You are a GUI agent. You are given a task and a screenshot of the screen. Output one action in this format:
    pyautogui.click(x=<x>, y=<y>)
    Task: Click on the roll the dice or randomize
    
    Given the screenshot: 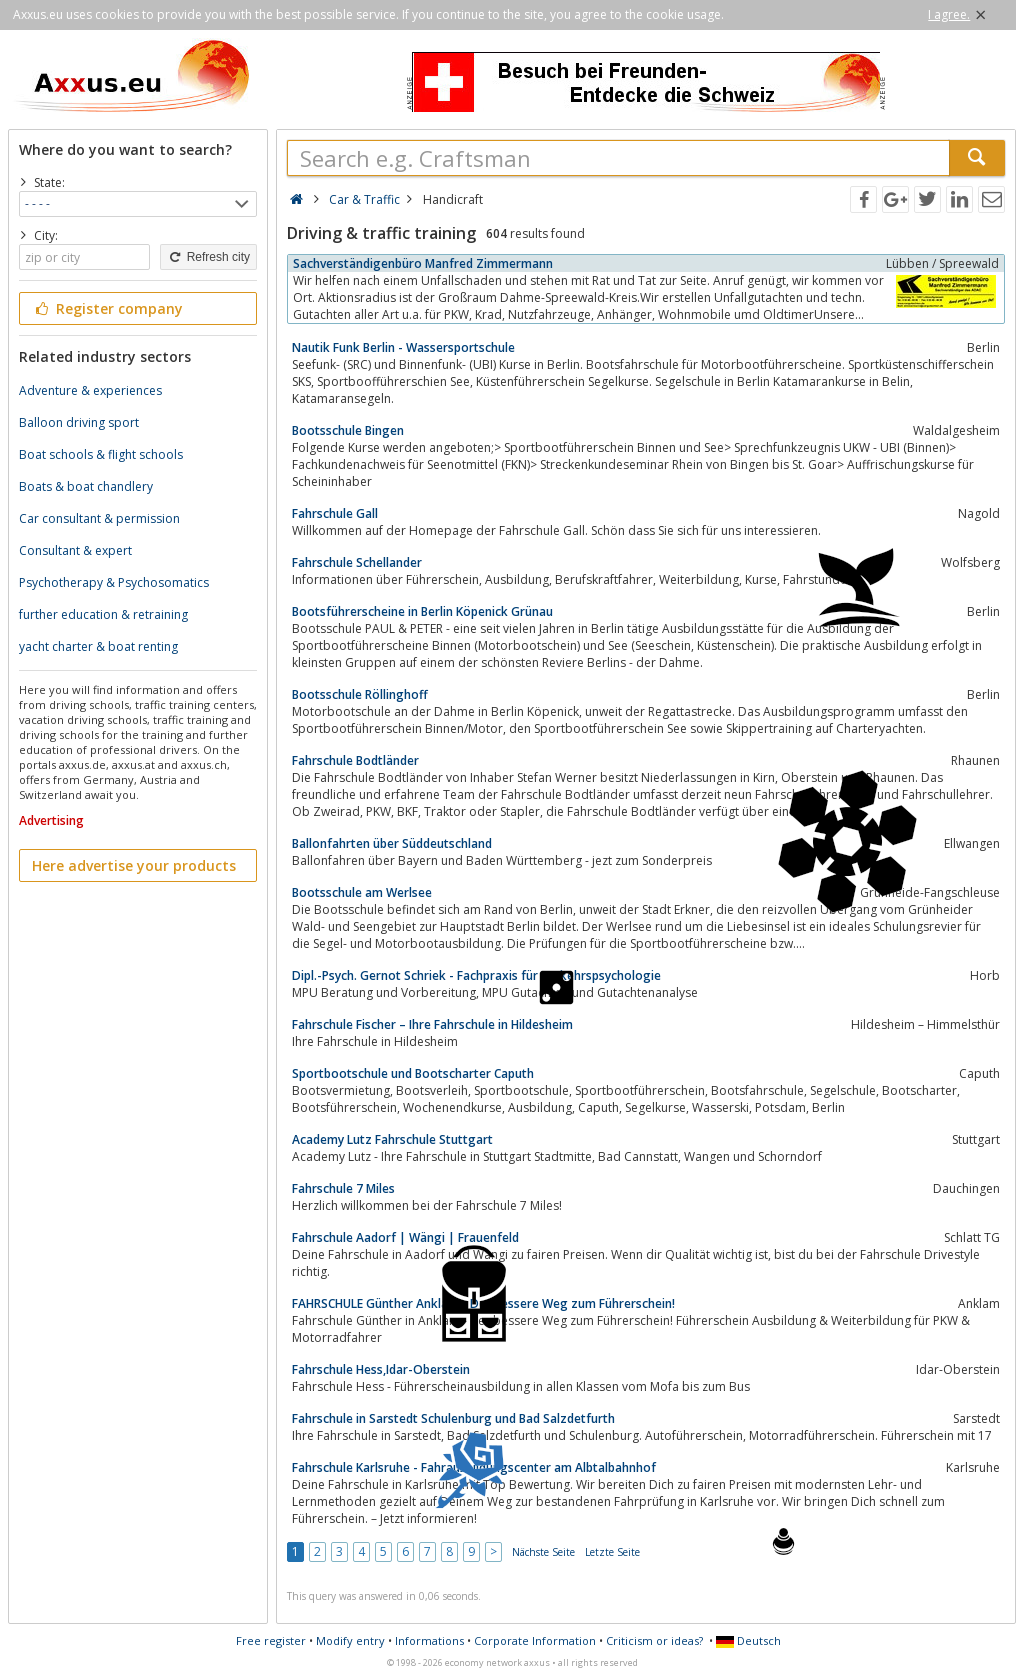 What is the action you would take?
    pyautogui.click(x=556, y=987)
    